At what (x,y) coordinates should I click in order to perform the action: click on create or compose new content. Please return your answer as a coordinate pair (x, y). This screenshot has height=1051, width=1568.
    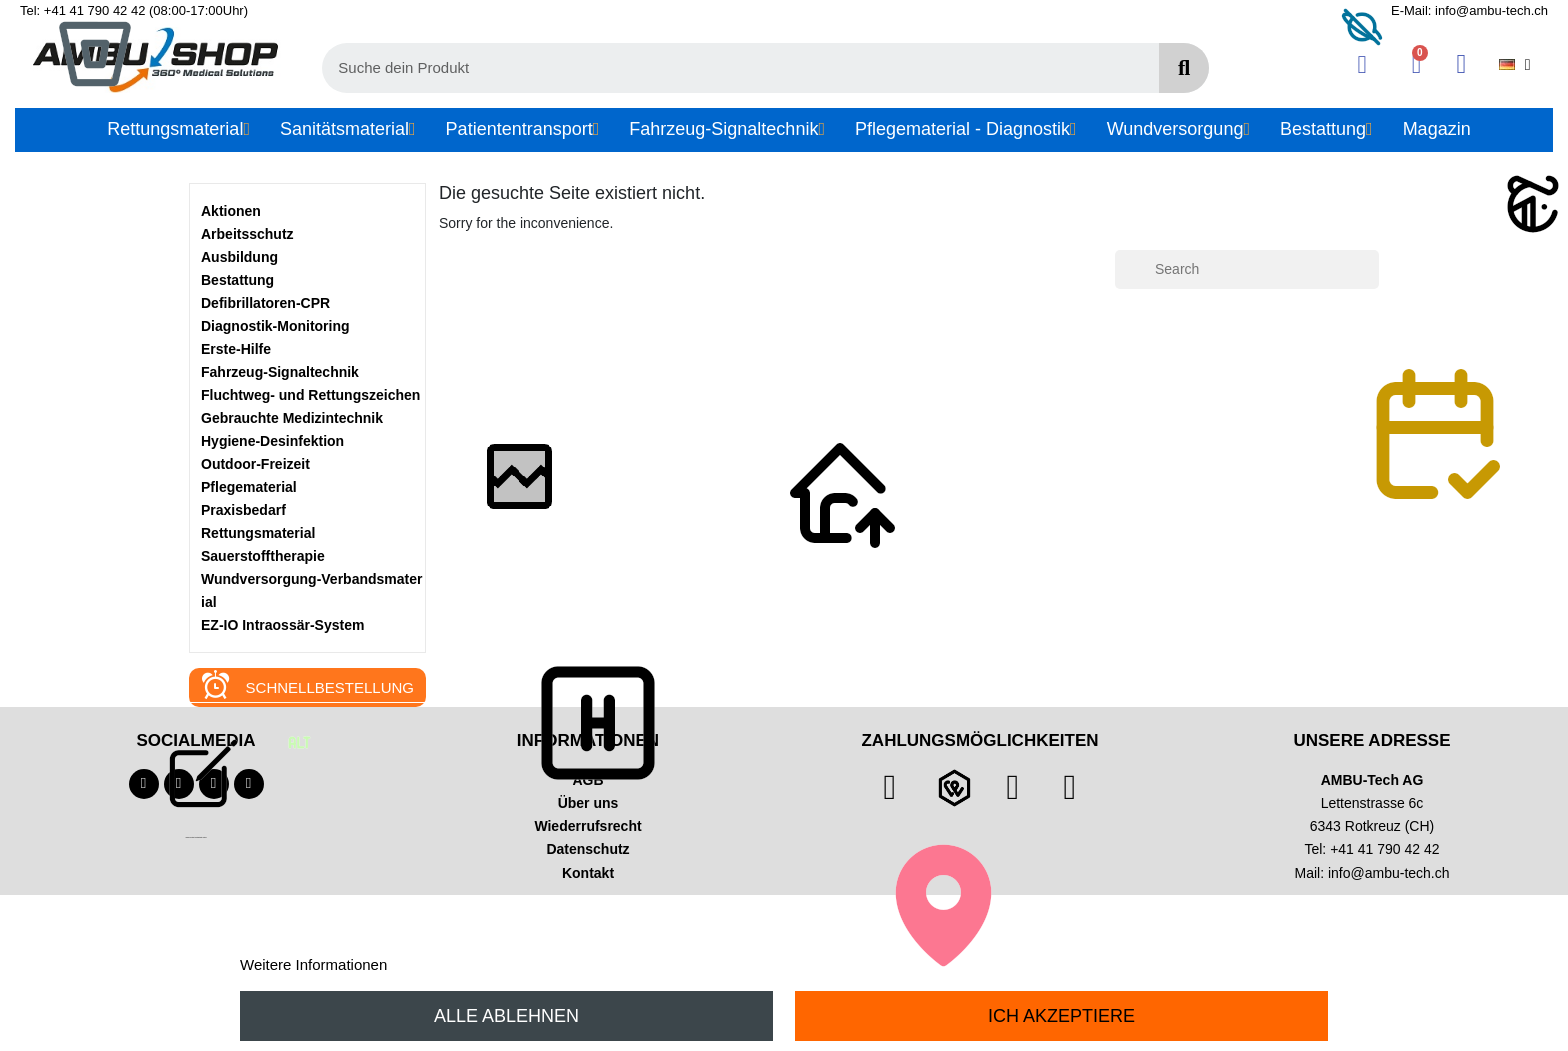
    Looking at the image, I should click on (203, 773).